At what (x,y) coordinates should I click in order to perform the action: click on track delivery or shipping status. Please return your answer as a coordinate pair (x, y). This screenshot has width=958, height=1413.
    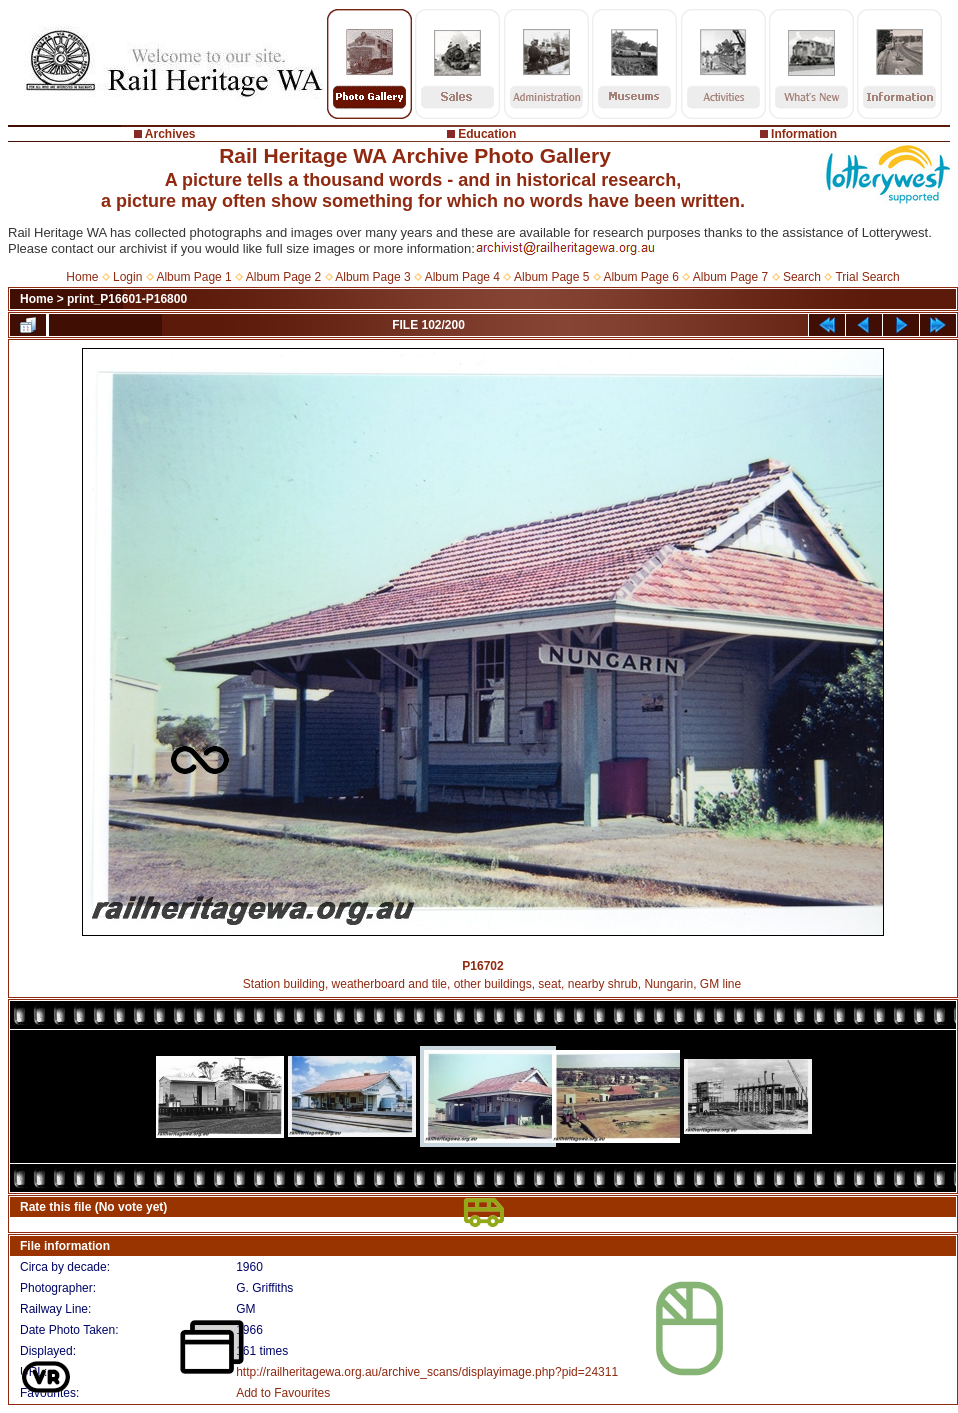
    Looking at the image, I should click on (483, 1212).